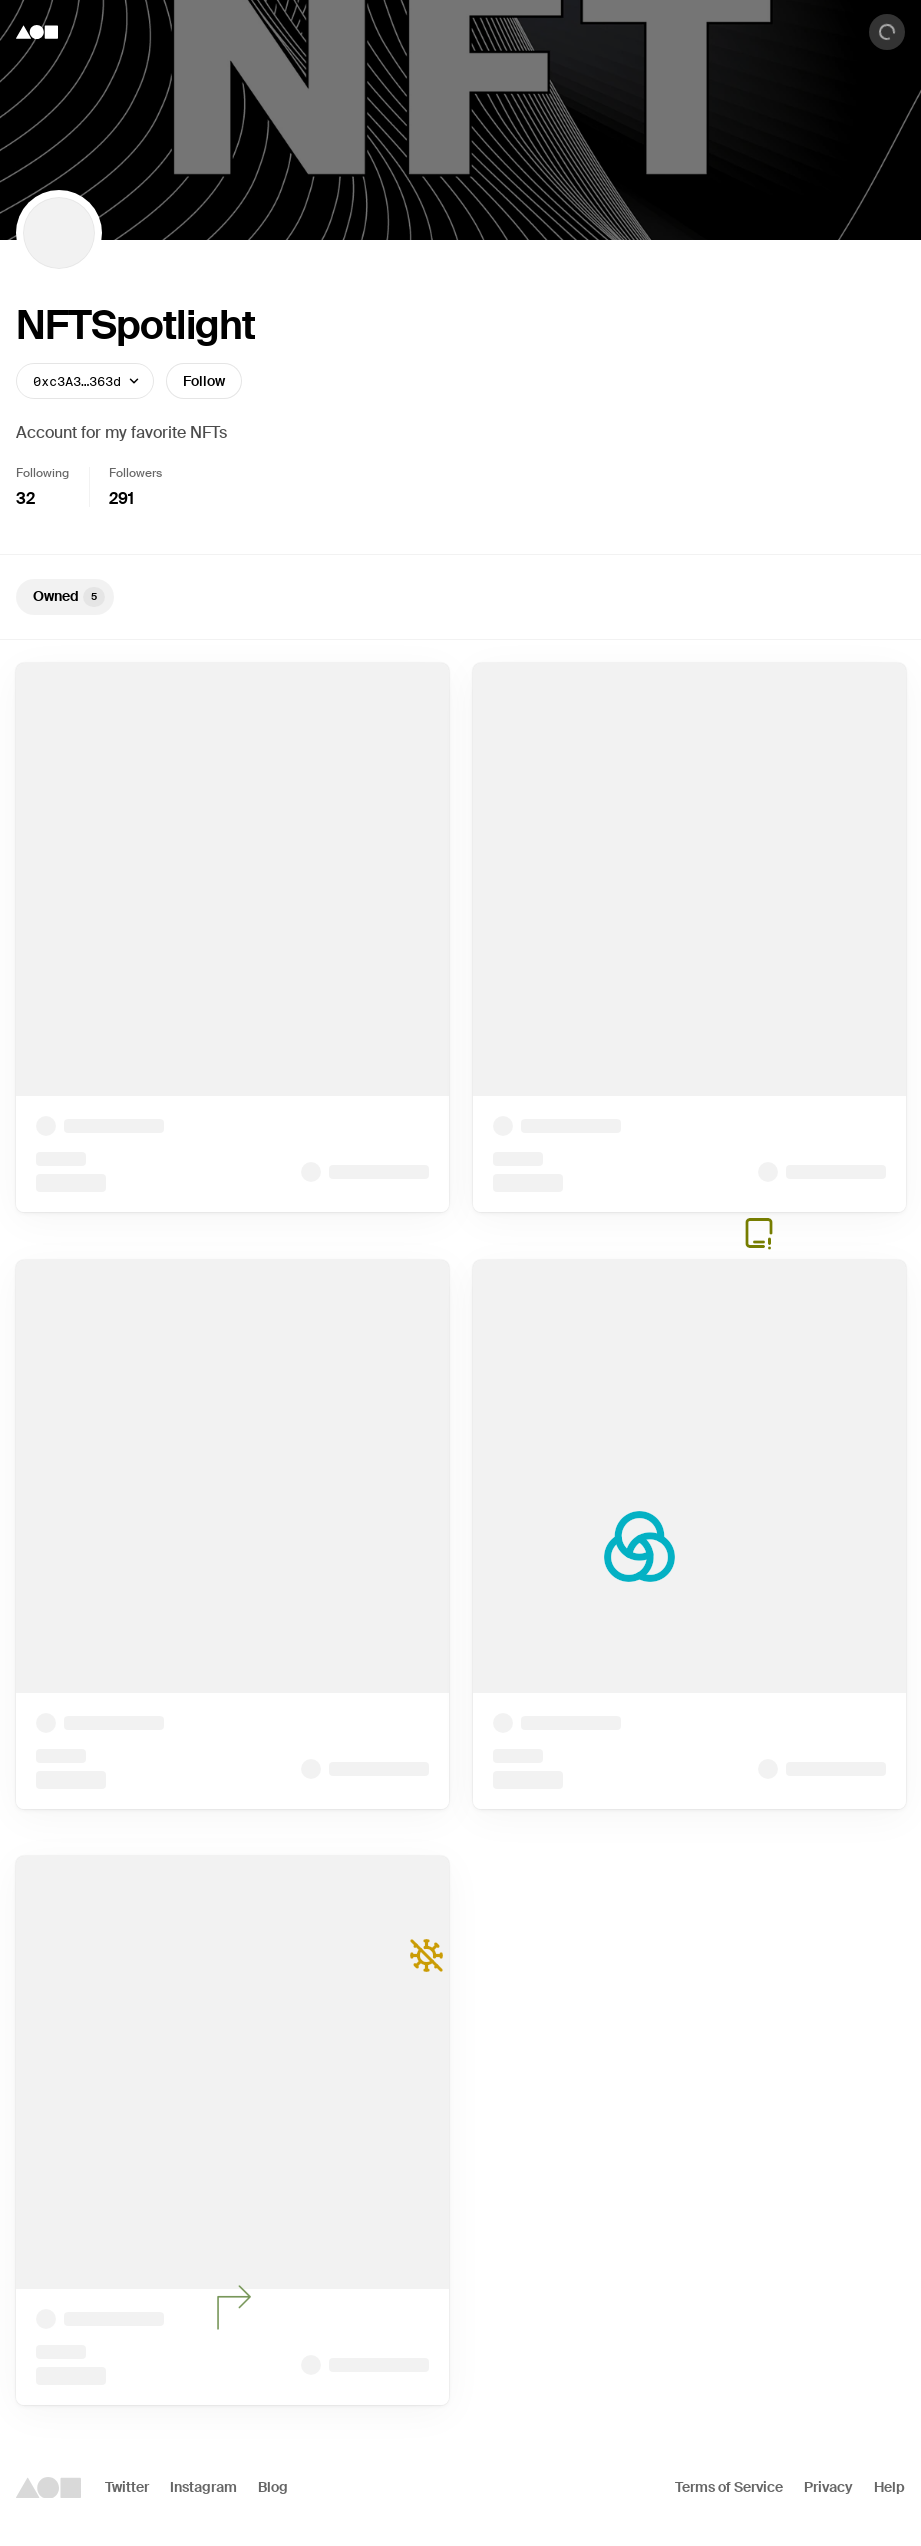 The height and width of the screenshot is (2546, 921). What do you see at coordinates (639, 1546) in the screenshot?
I see `access your spaces or workspaces` at bounding box center [639, 1546].